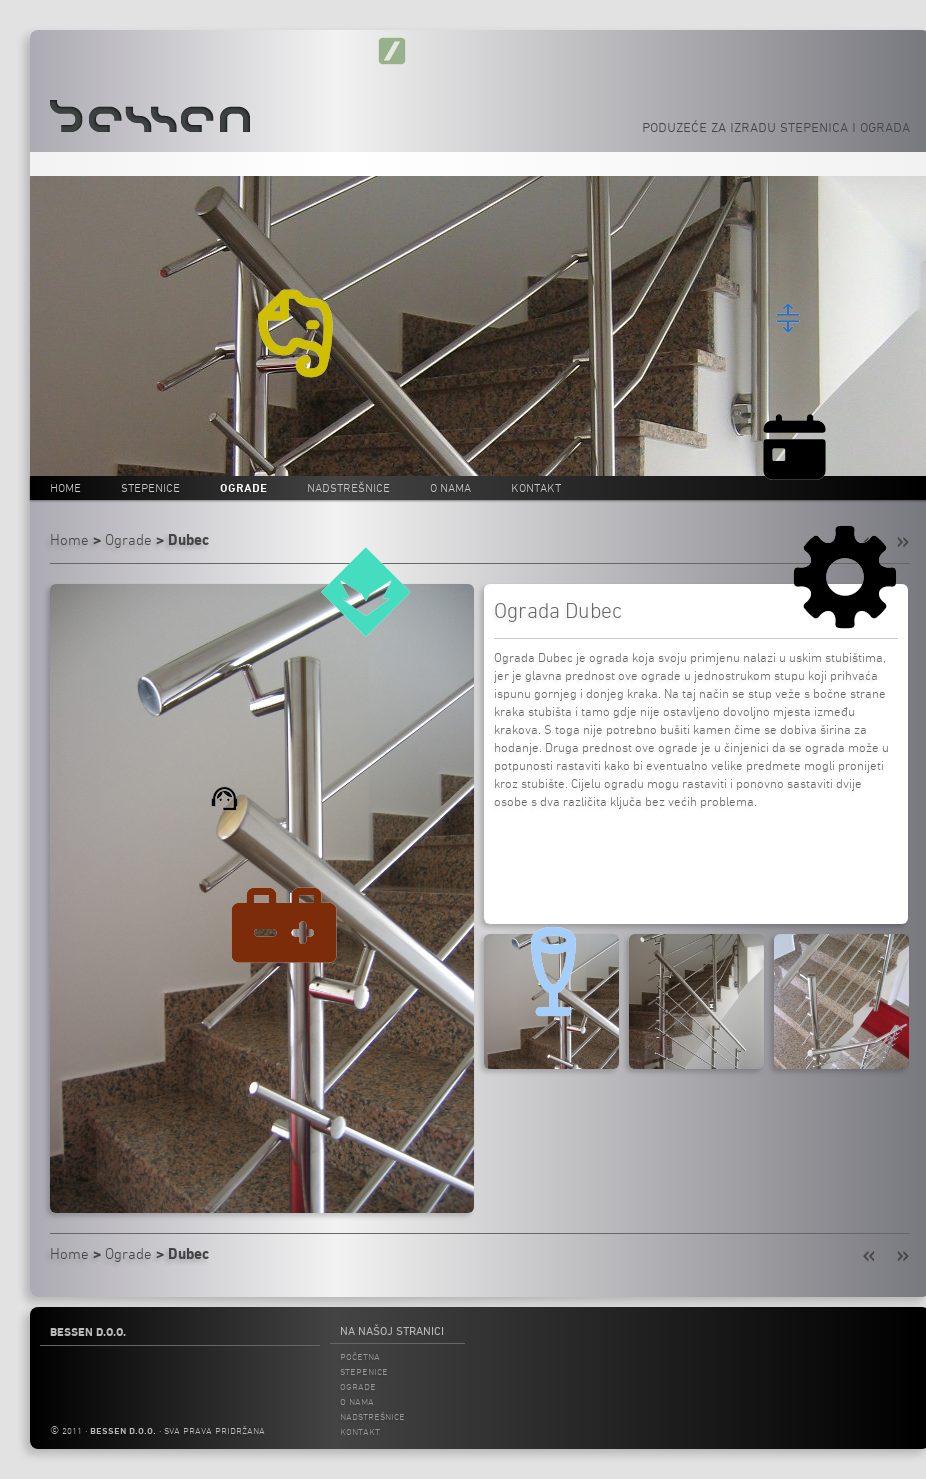  What do you see at coordinates (553, 971) in the screenshot?
I see `celebrate an achievement or milestone` at bounding box center [553, 971].